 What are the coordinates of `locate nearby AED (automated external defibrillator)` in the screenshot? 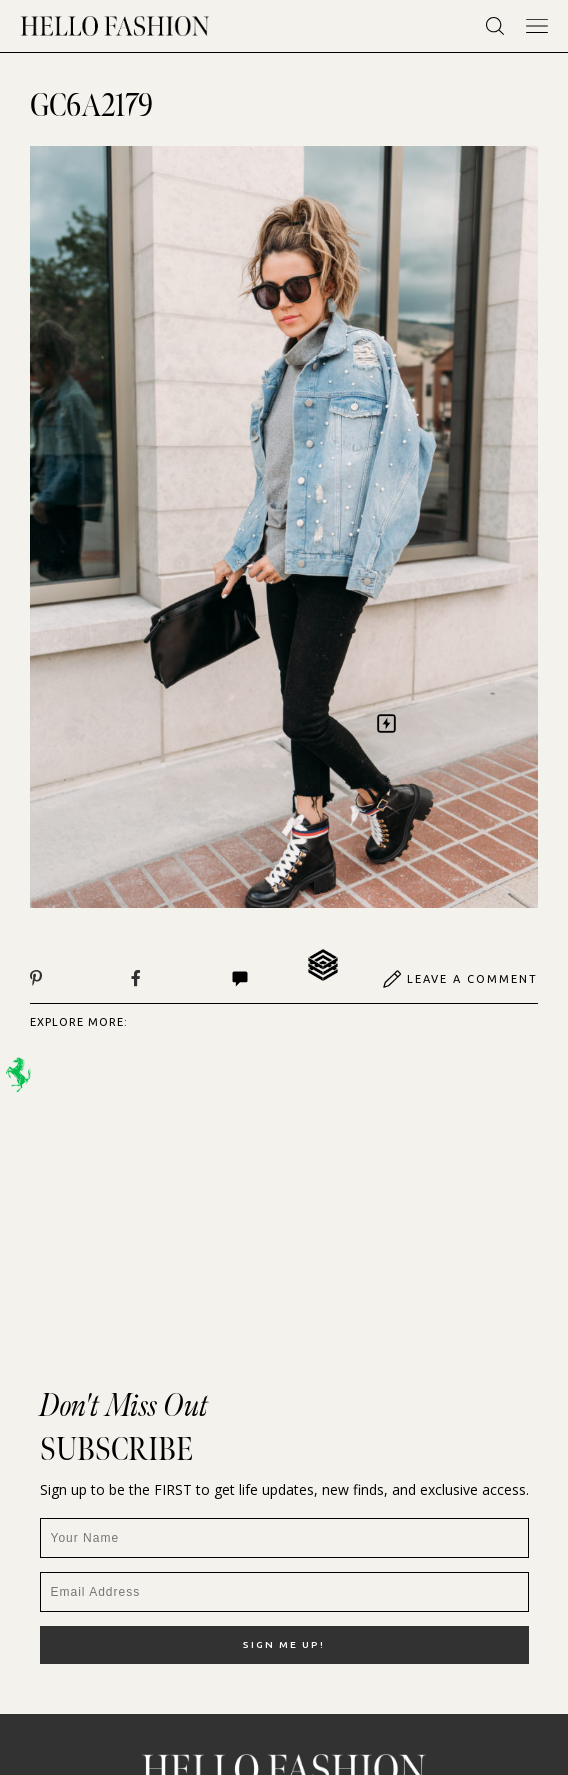 It's located at (386, 723).